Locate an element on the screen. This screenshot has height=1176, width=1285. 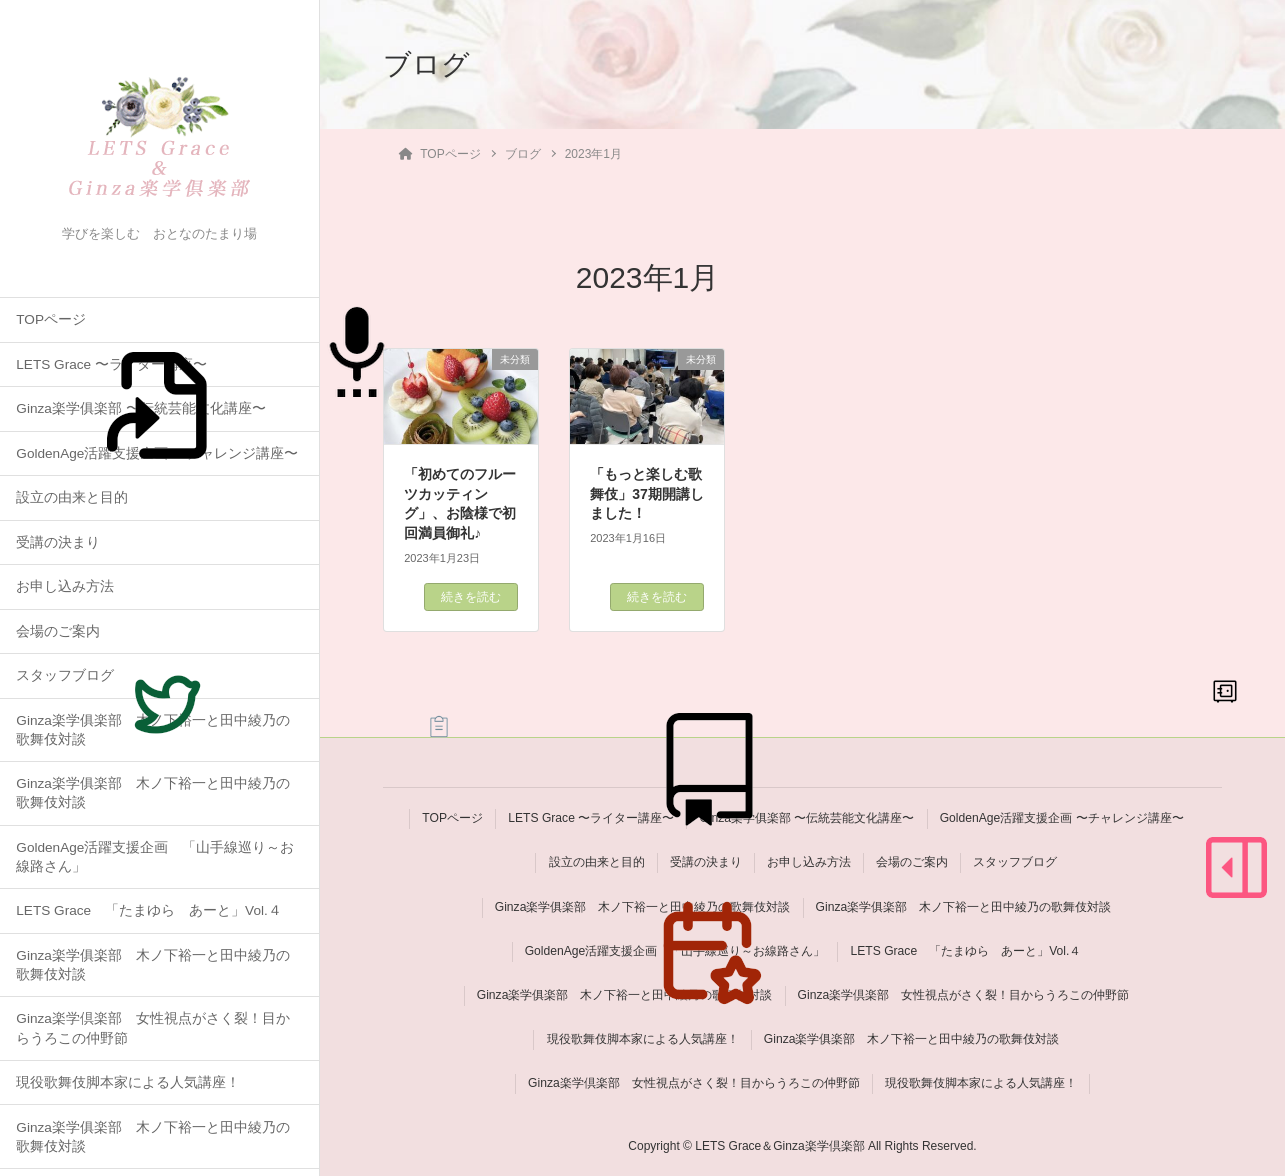
view starred or favorite events is located at coordinates (707, 950).